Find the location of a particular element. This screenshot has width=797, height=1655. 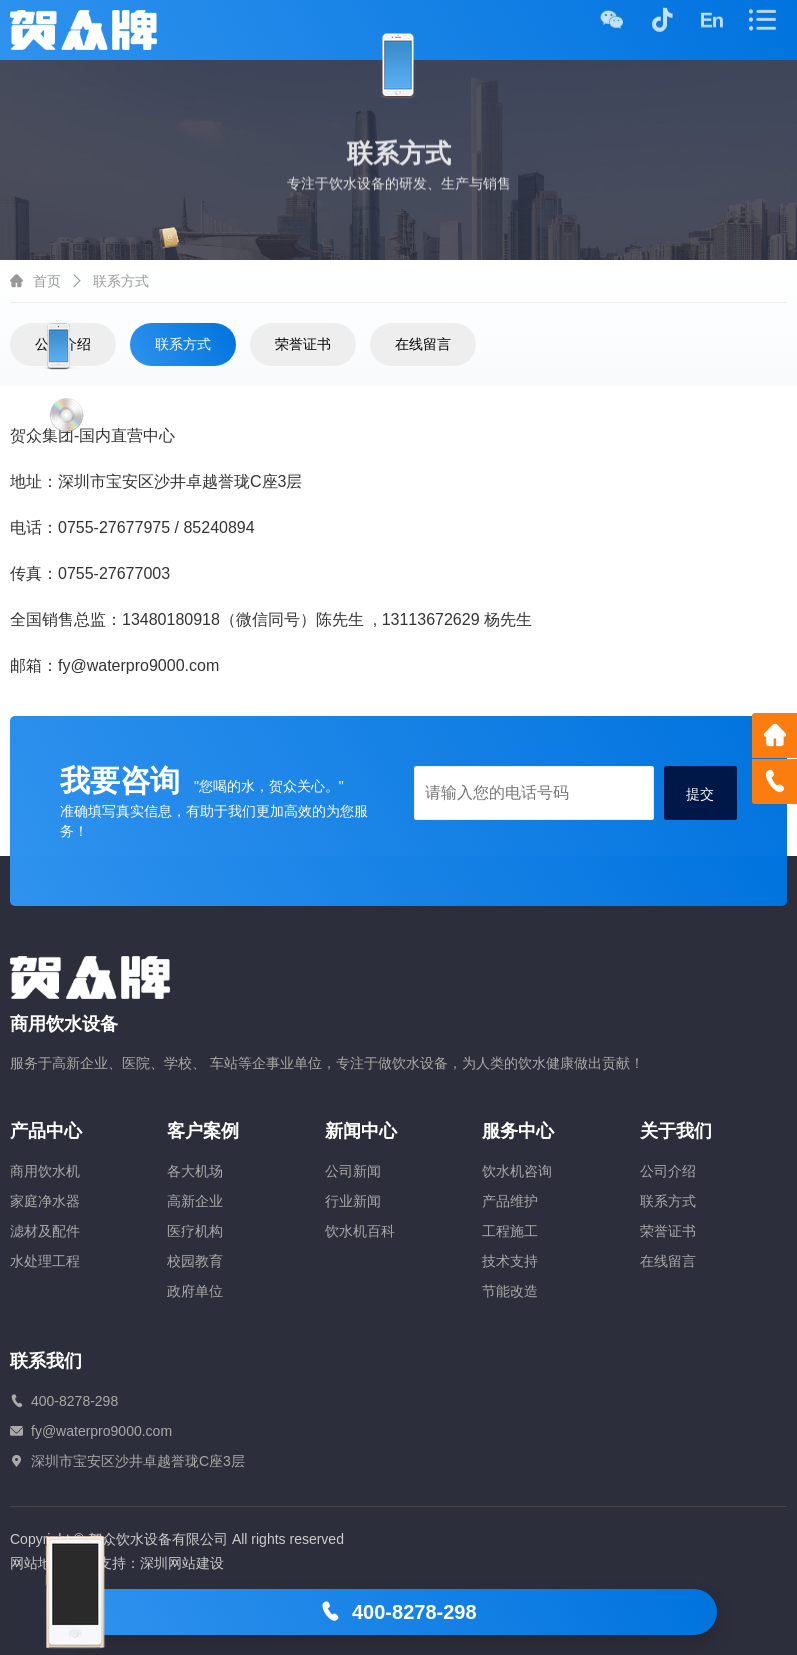

iPod Touch device connected is located at coordinates (58, 346).